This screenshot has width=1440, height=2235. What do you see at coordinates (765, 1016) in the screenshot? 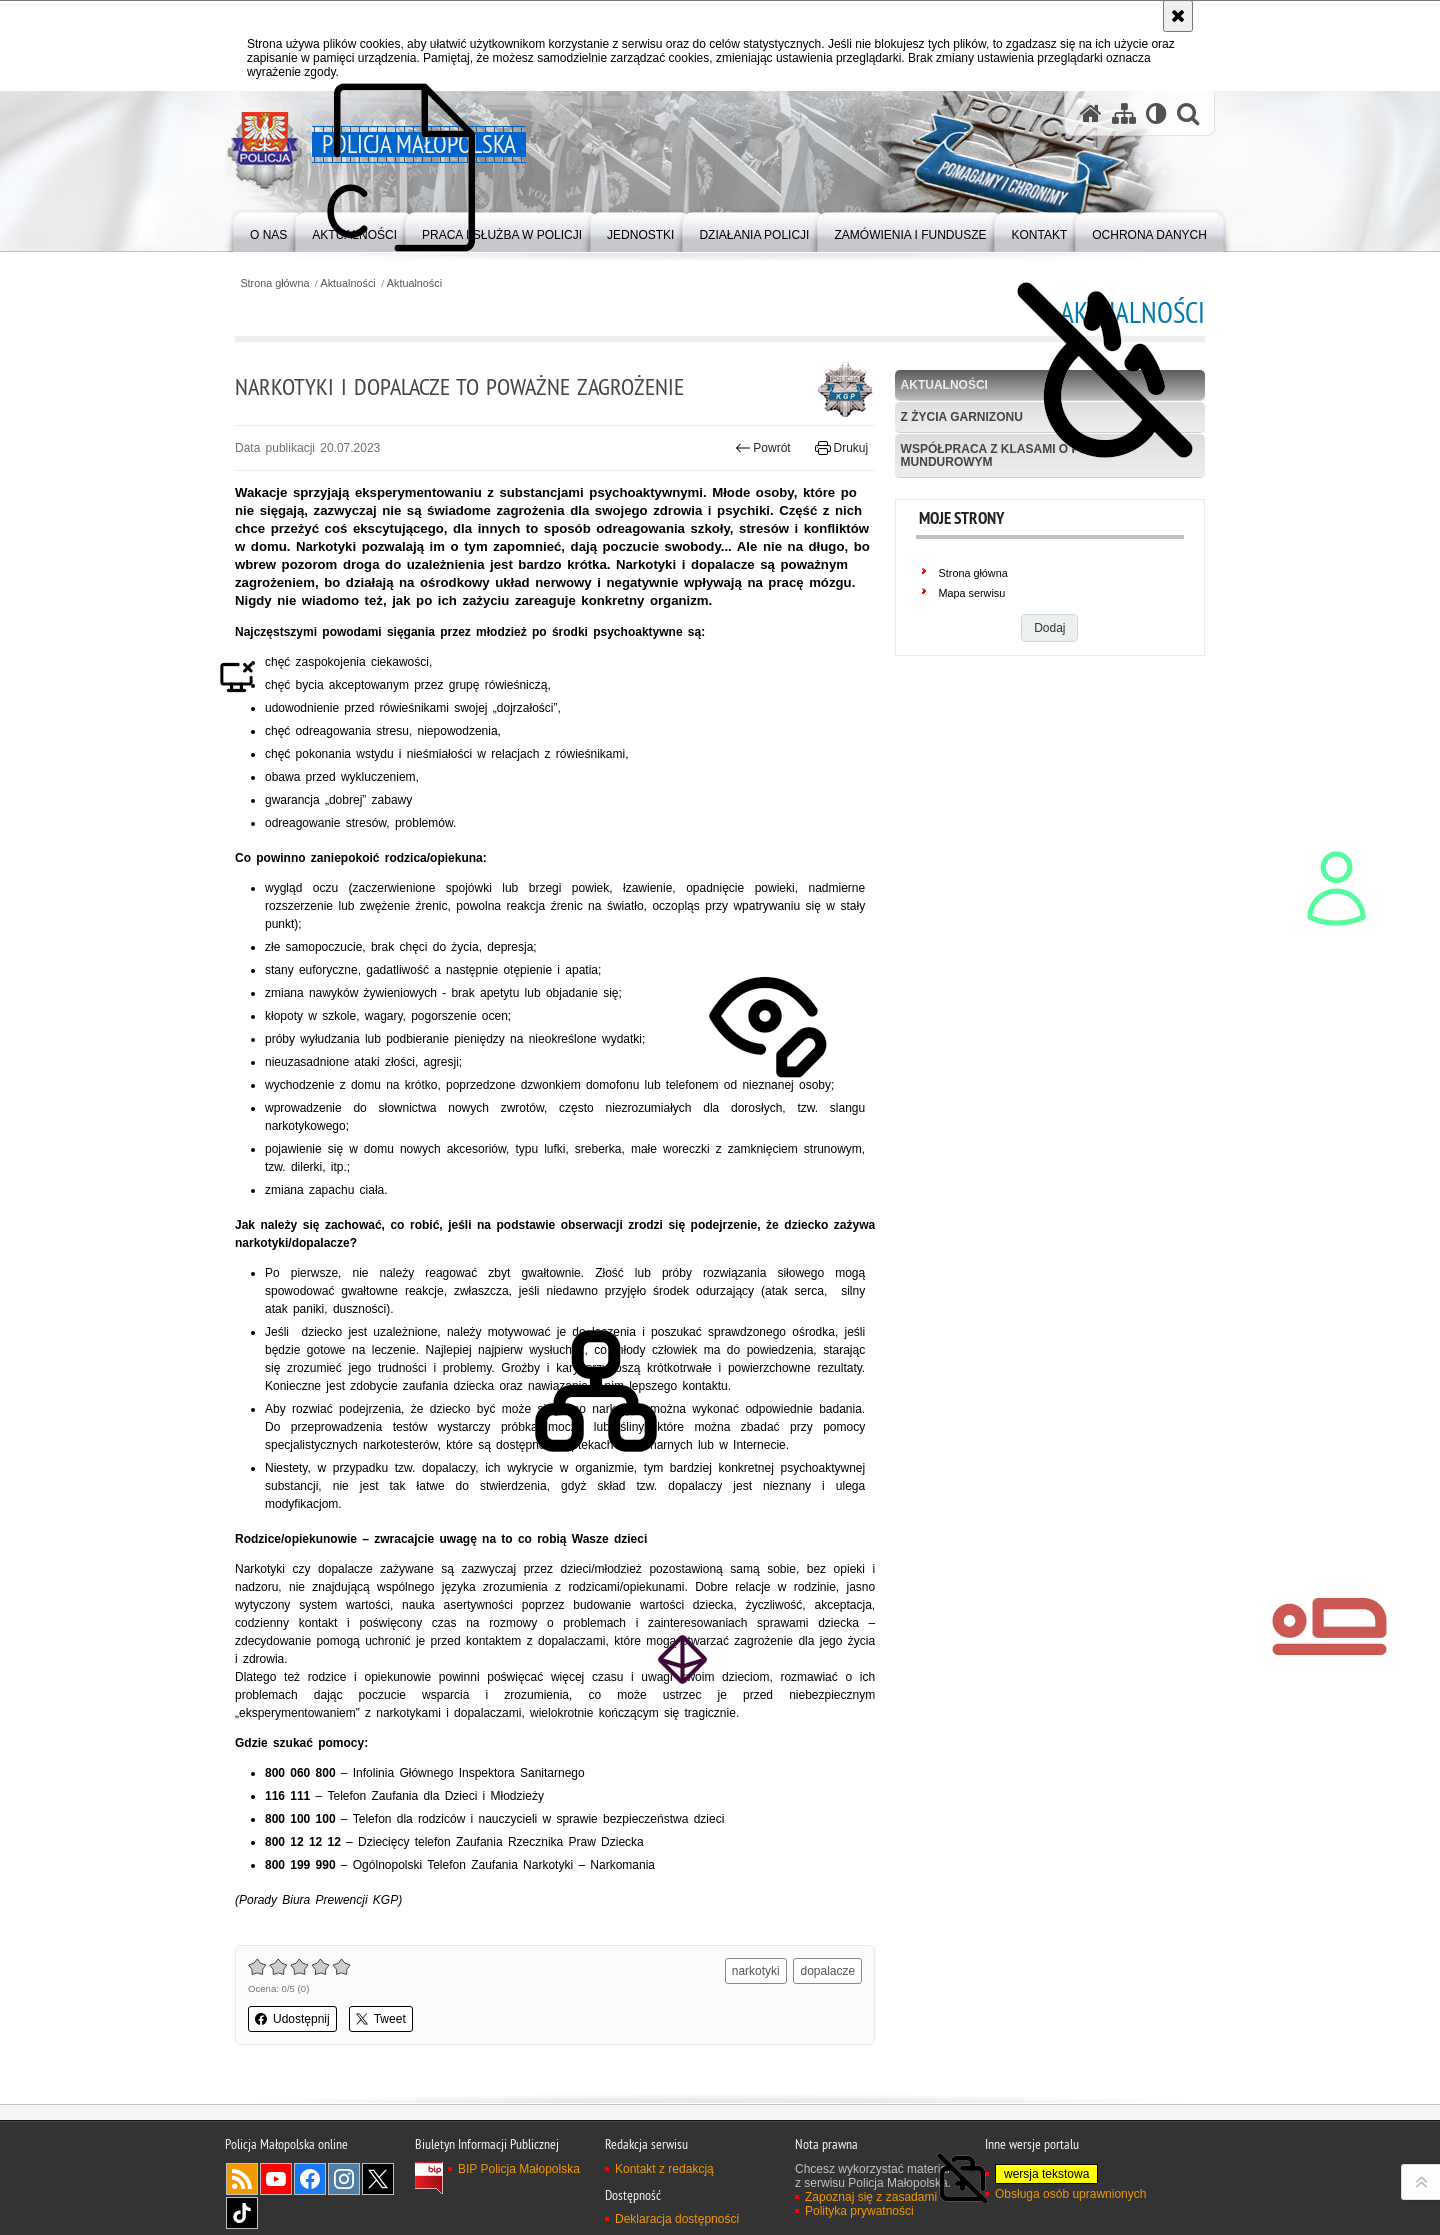
I see `edit visibility settings` at bounding box center [765, 1016].